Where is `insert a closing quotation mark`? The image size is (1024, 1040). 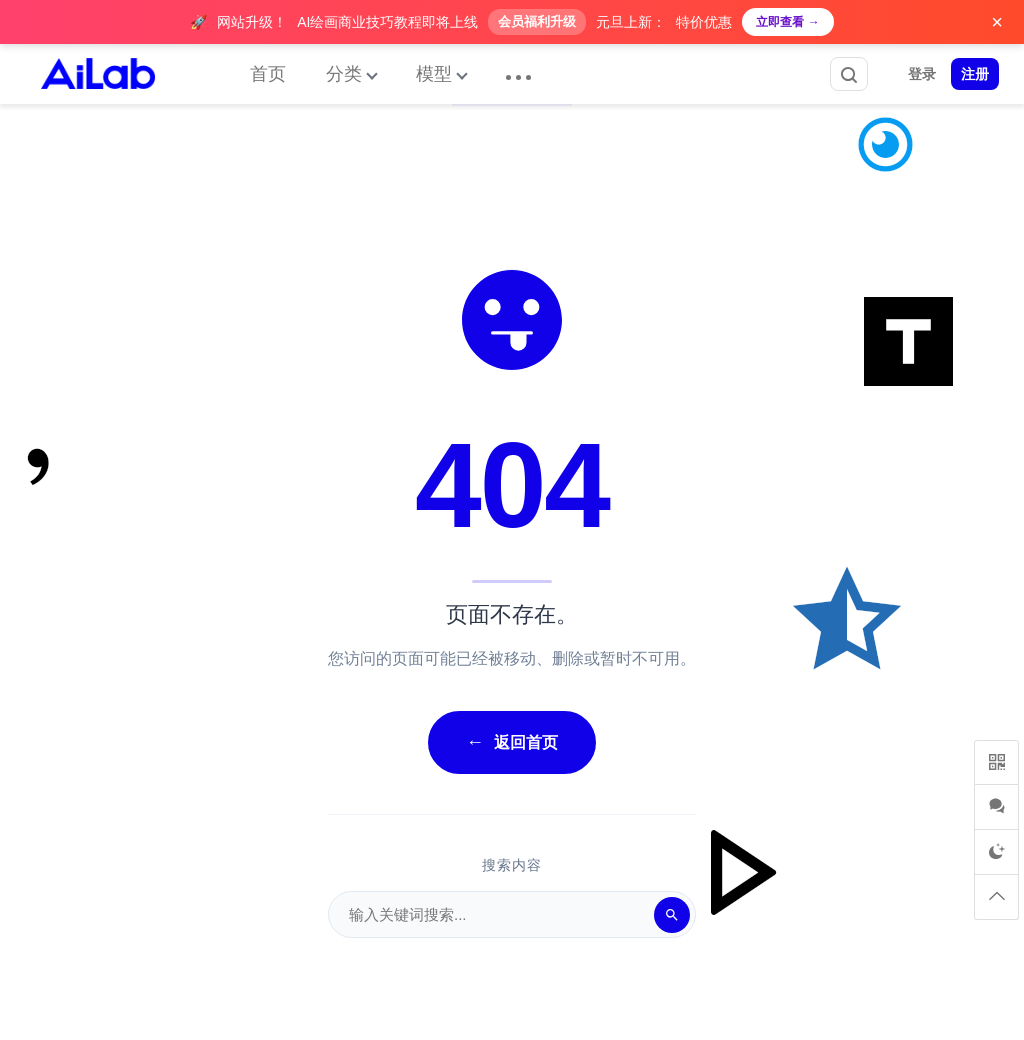
insert a closing quotation mark is located at coordinates (38, 466).